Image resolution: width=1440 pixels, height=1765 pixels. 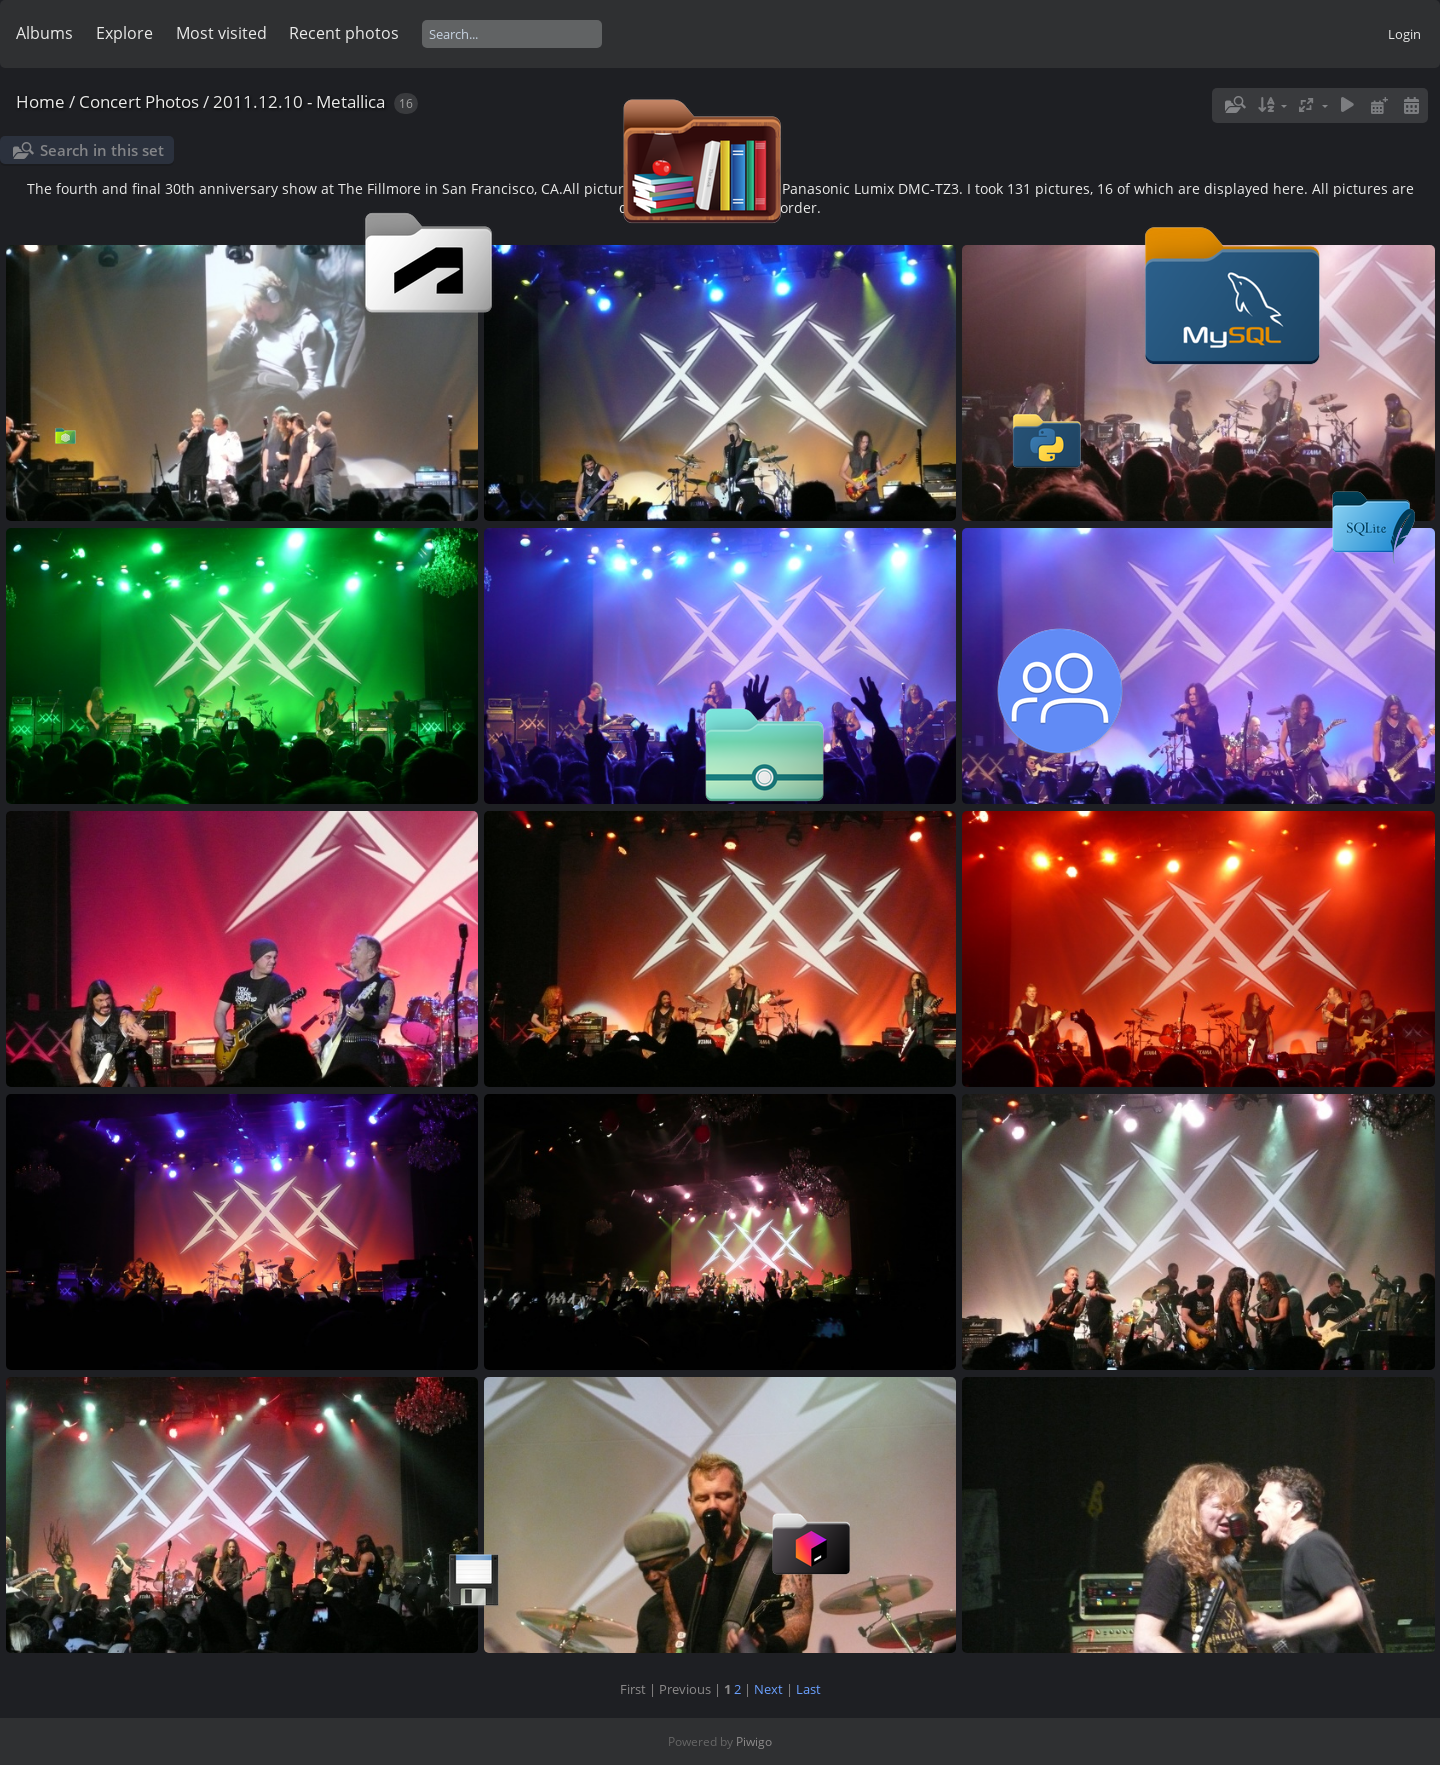 What do you see at coordinates (428, 266) in the screenshot?
I see `open autodesk project files folder` at bounding box center [428, 266].